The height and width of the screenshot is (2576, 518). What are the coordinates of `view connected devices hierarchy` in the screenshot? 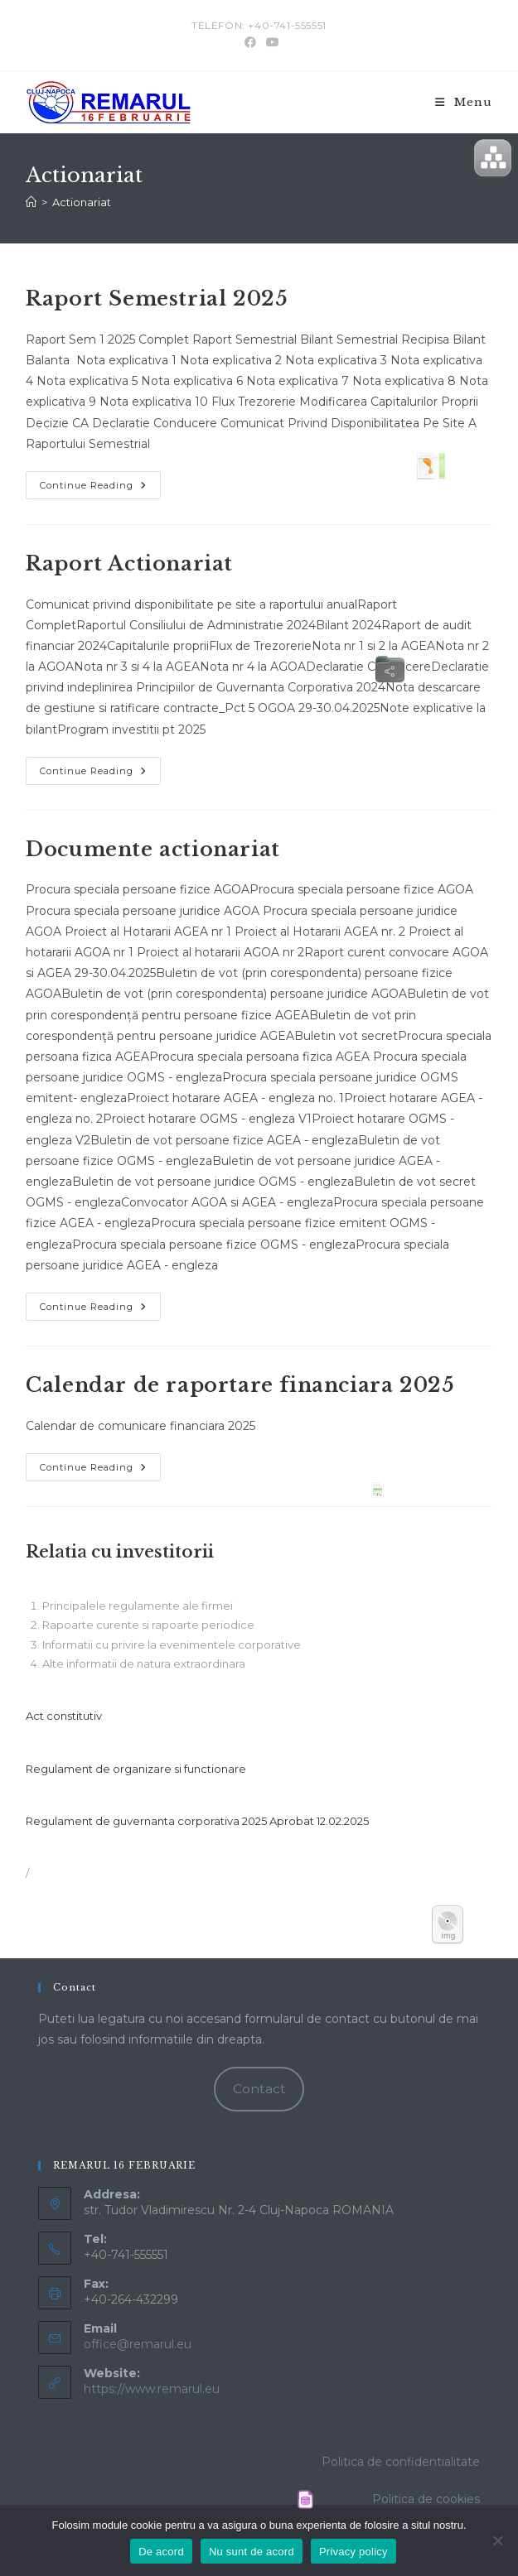 It's located at (492, 158).